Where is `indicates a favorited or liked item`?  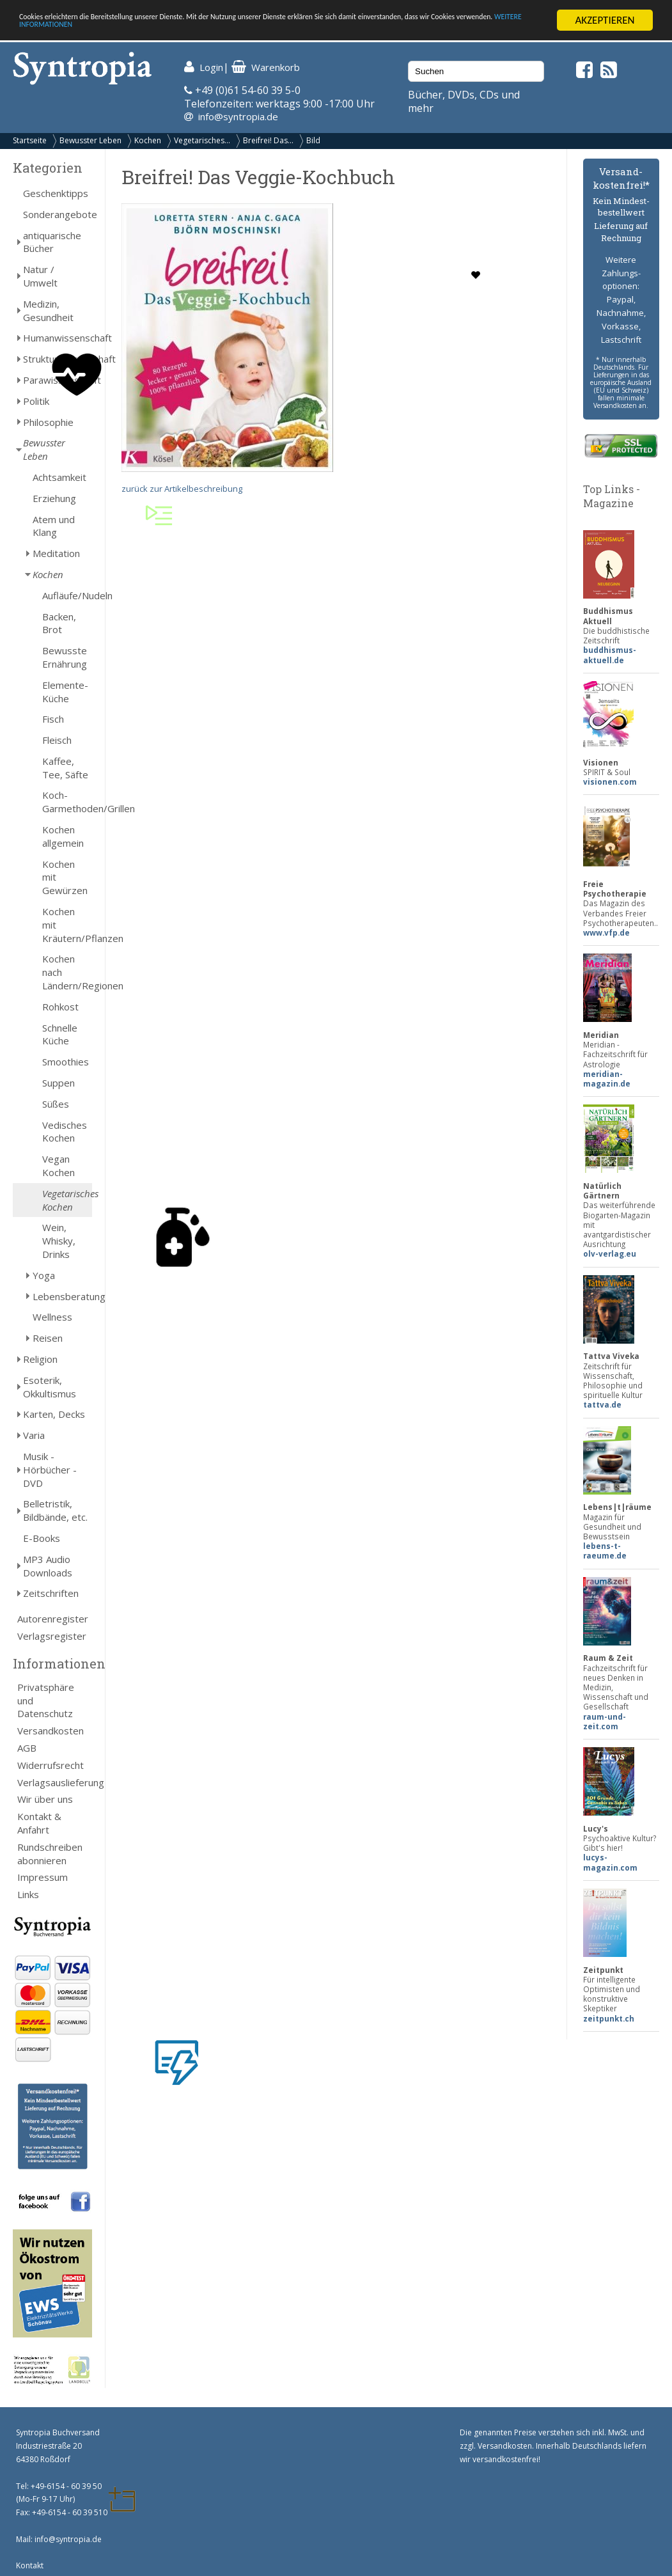 indicates a favorited or liked item is located at coordinates (476, 275).